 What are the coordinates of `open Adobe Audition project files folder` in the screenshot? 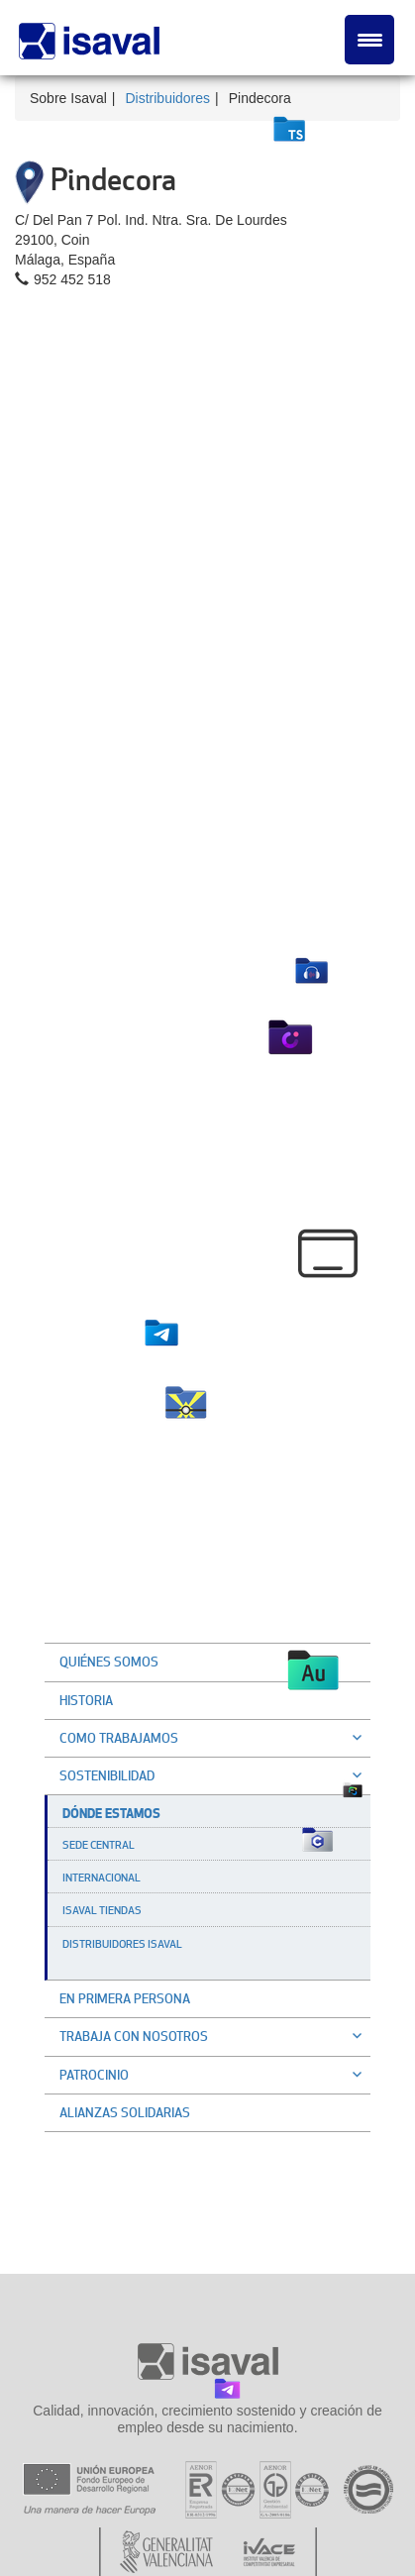 It's located at (313, 1671).